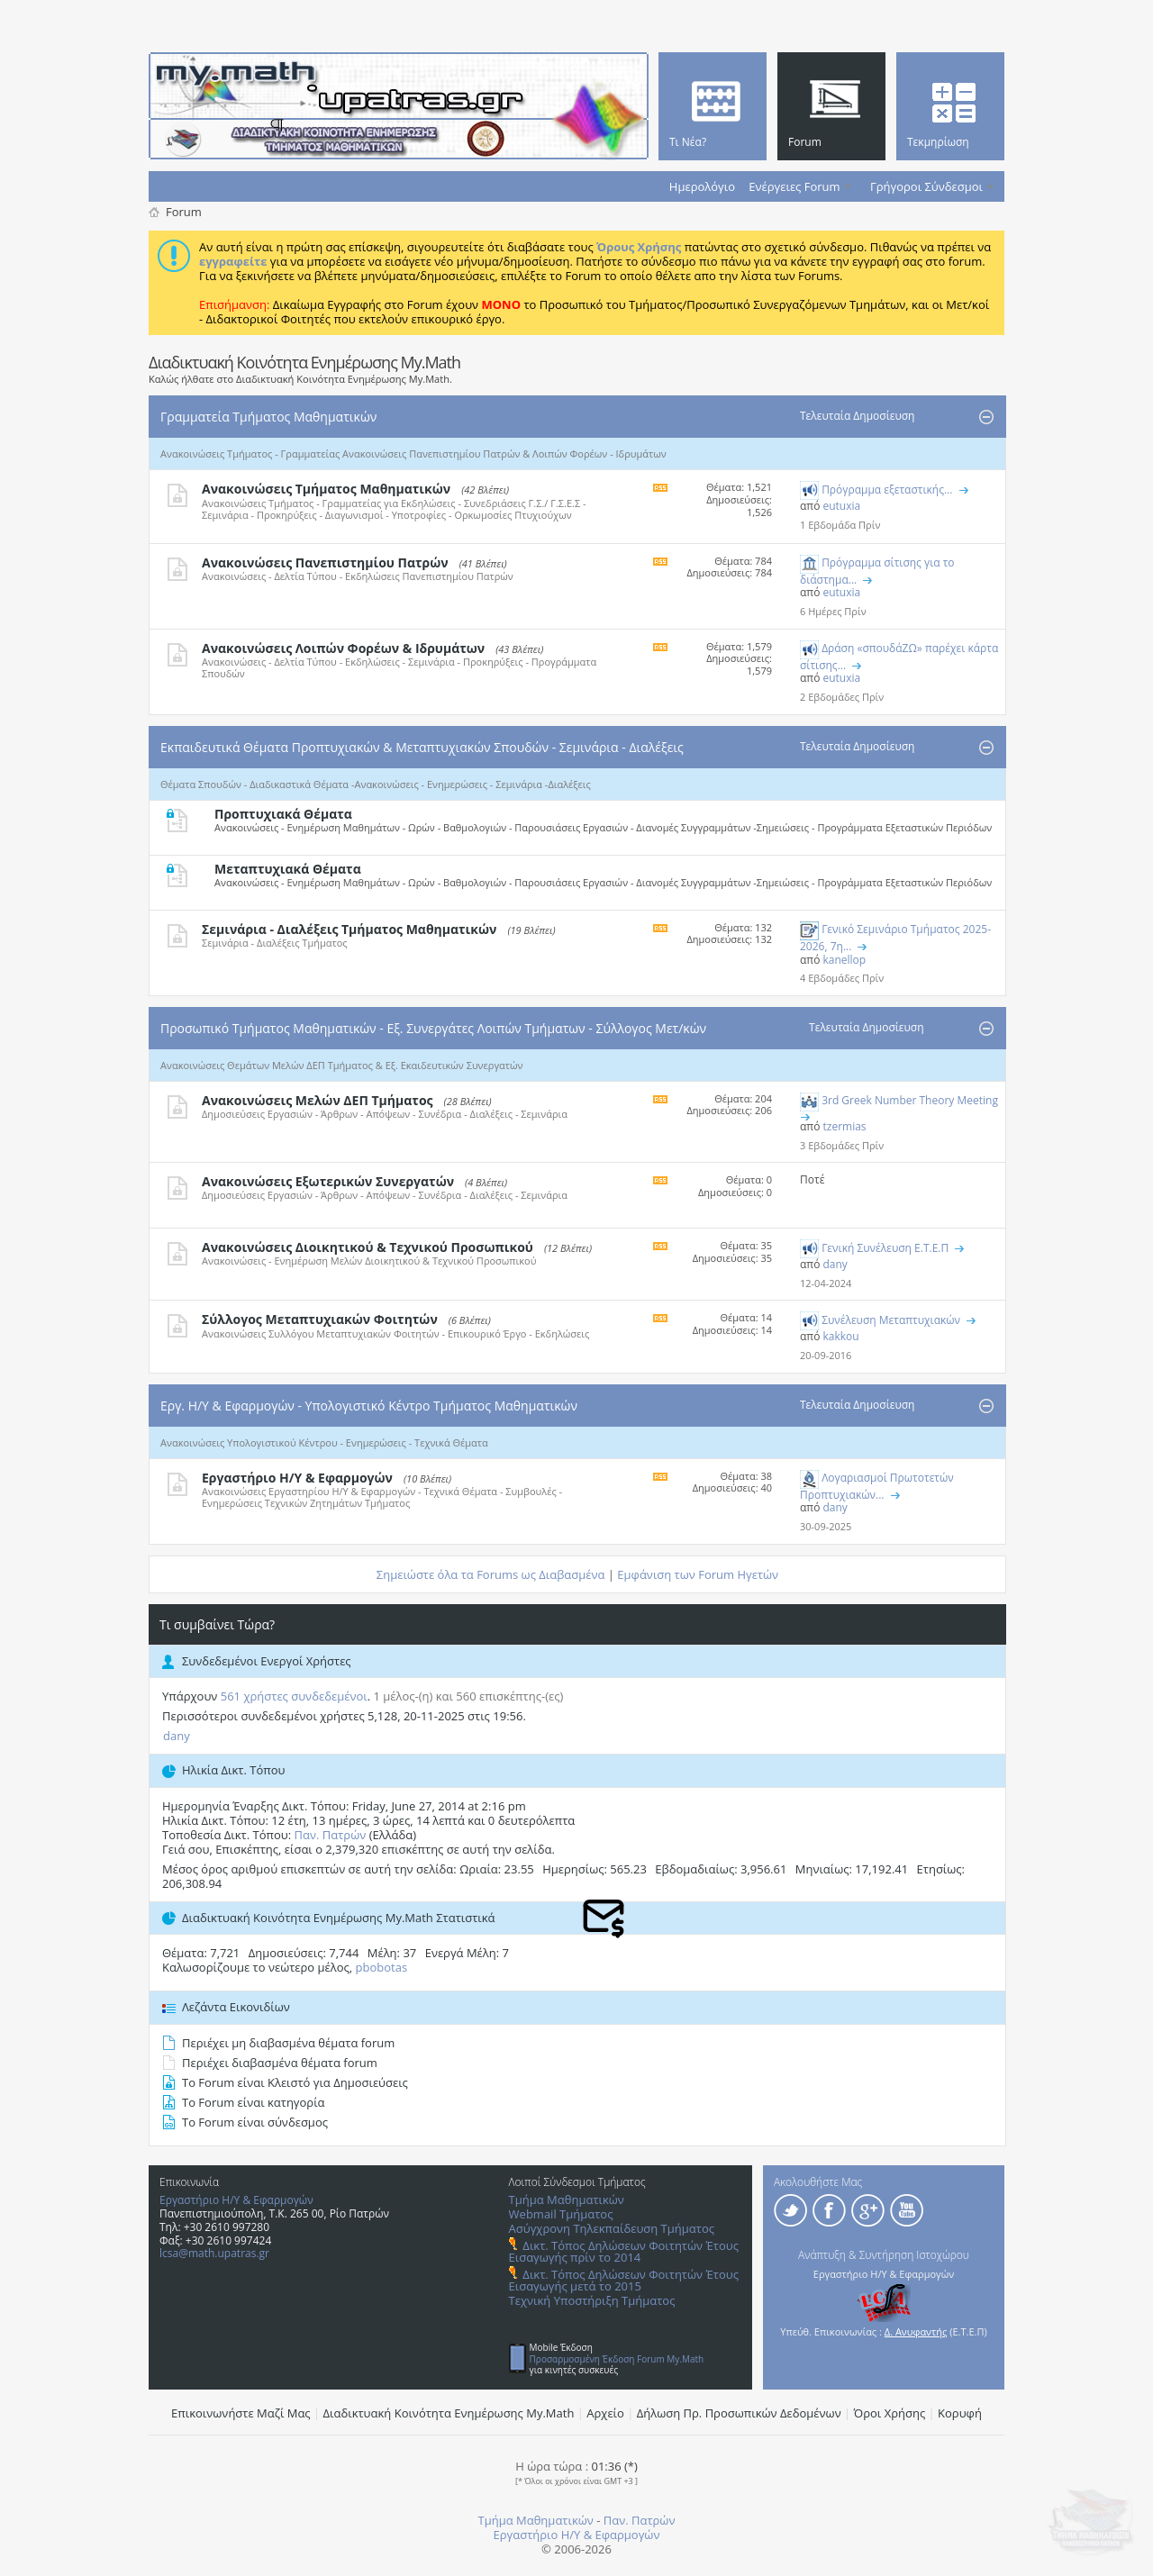 This screenshot has height=2576, width=1153. Describe the element at coordinates (604, 1916) in the screenshot. I see `view payment or invoice emails` at that location.